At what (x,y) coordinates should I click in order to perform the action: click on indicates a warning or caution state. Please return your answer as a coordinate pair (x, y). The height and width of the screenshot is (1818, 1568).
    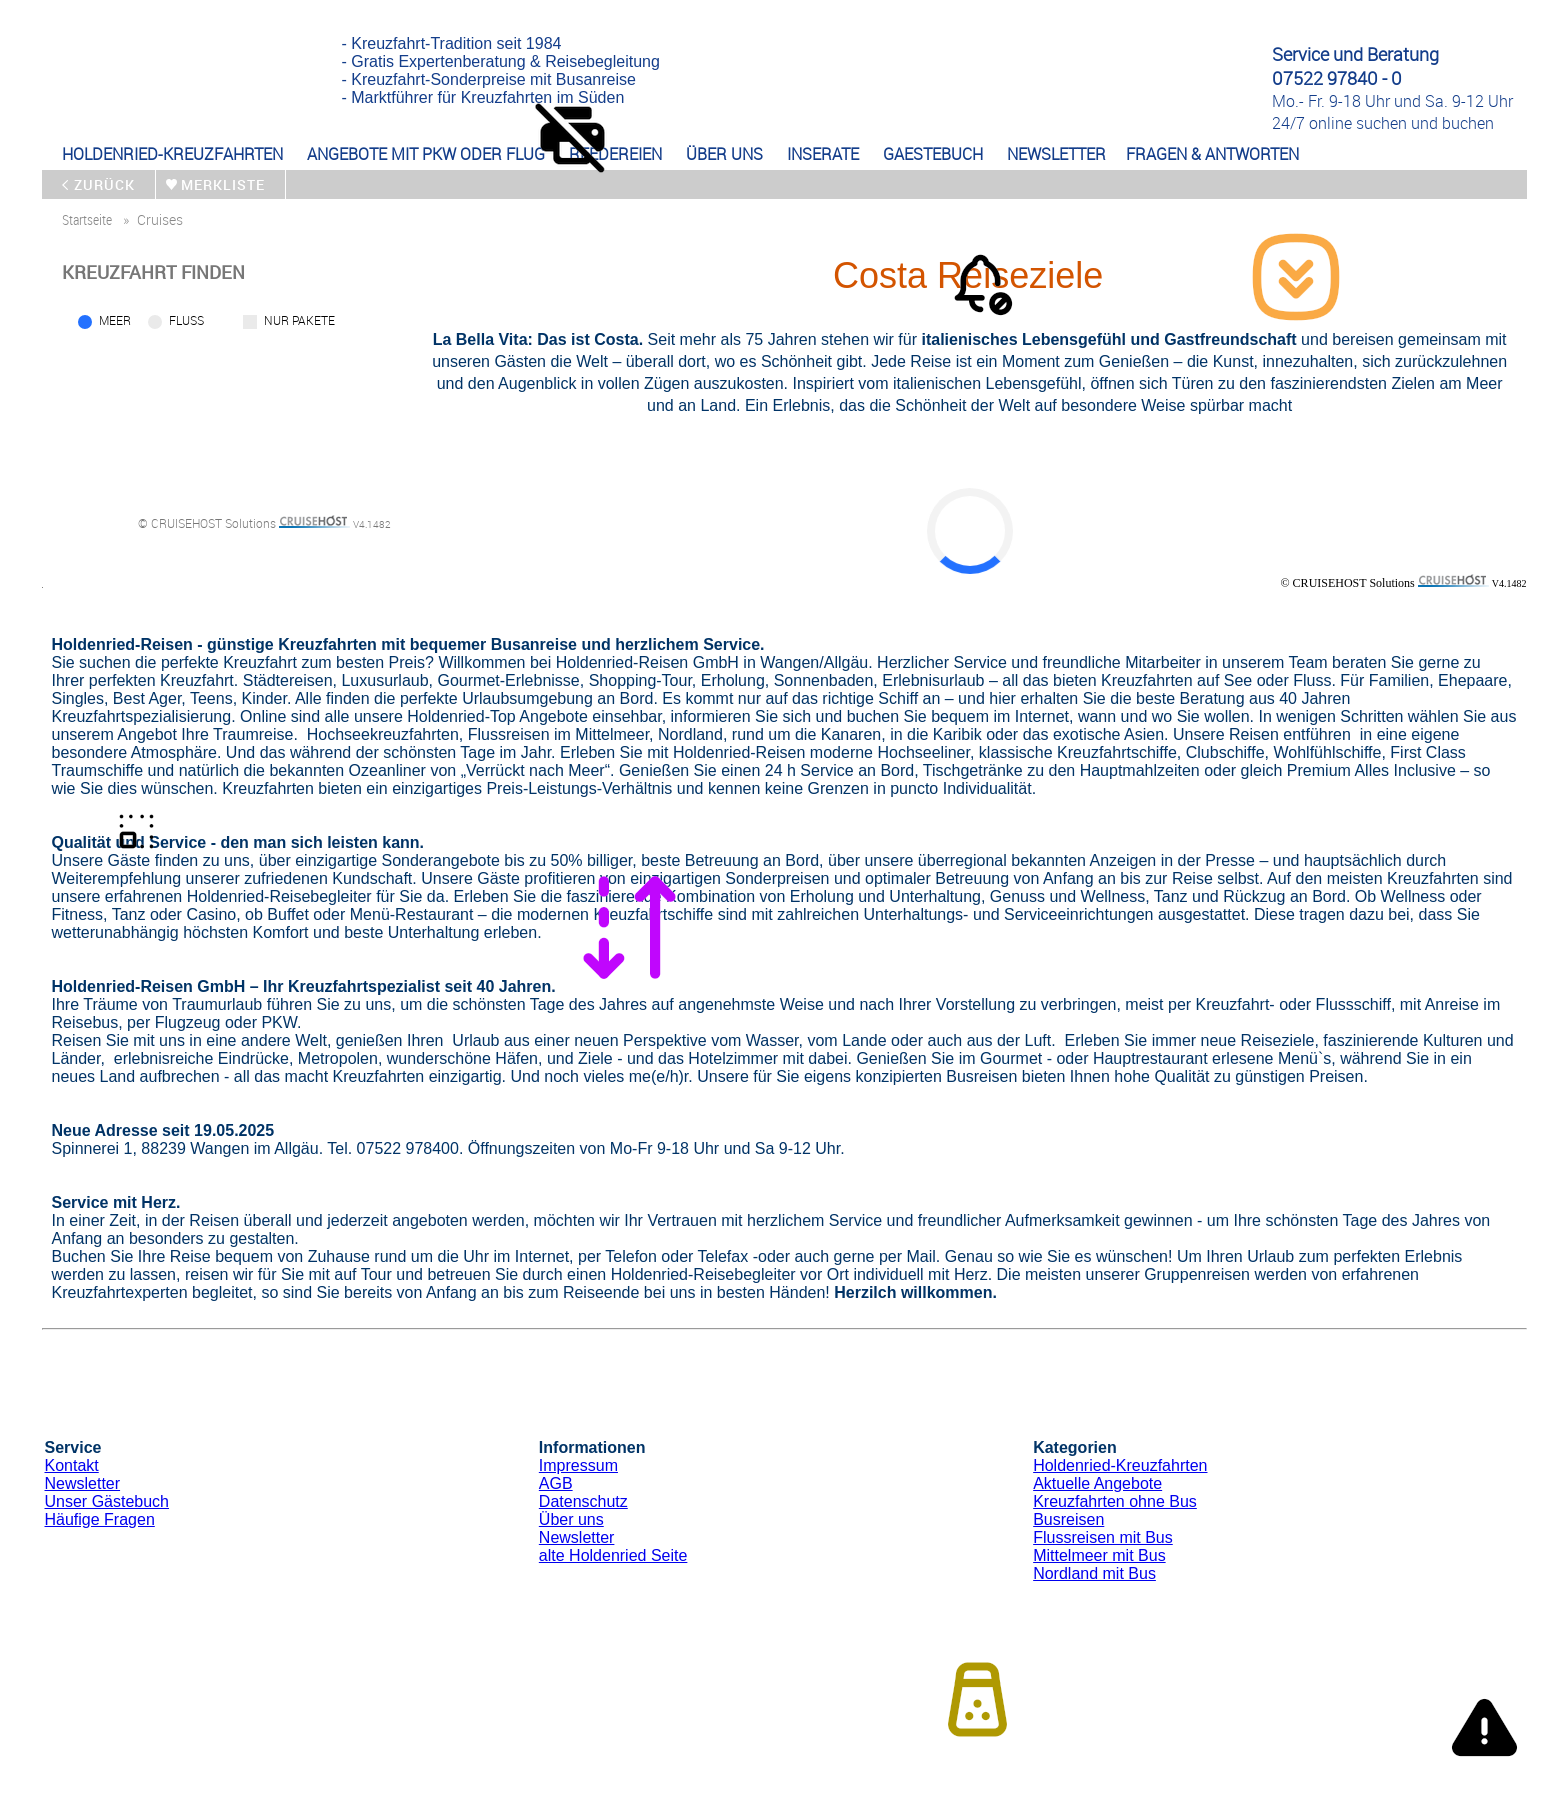
    Looking at the image, I should click on (1484, 1729).